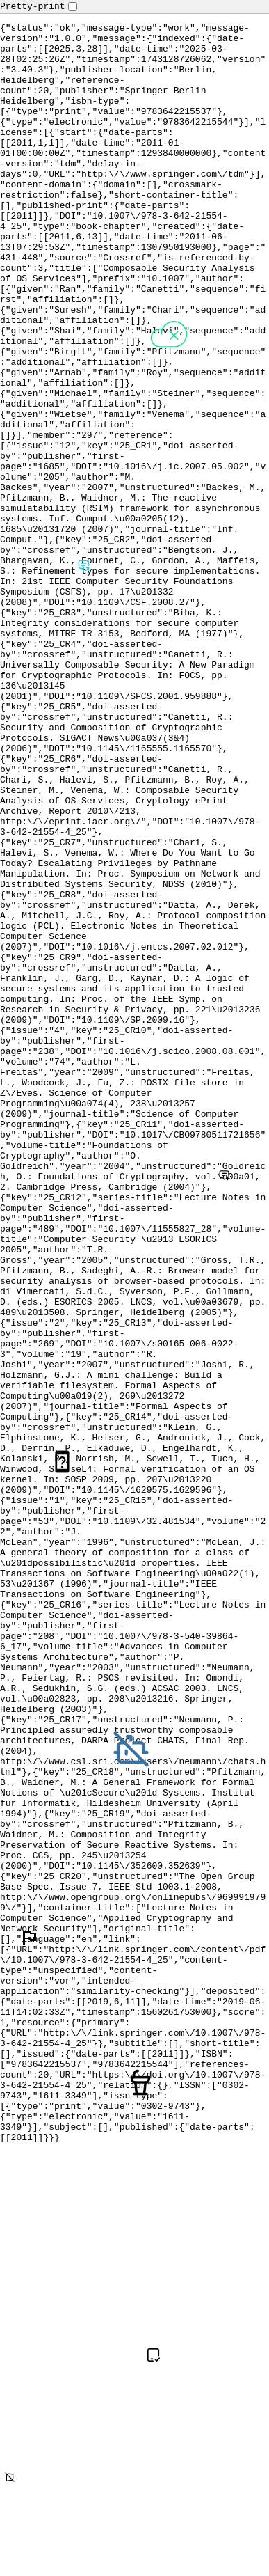  What do you see at coordinates (29, 1938) in the screenshot?
I see `flag or report content` at bounding box center [29, 1938].